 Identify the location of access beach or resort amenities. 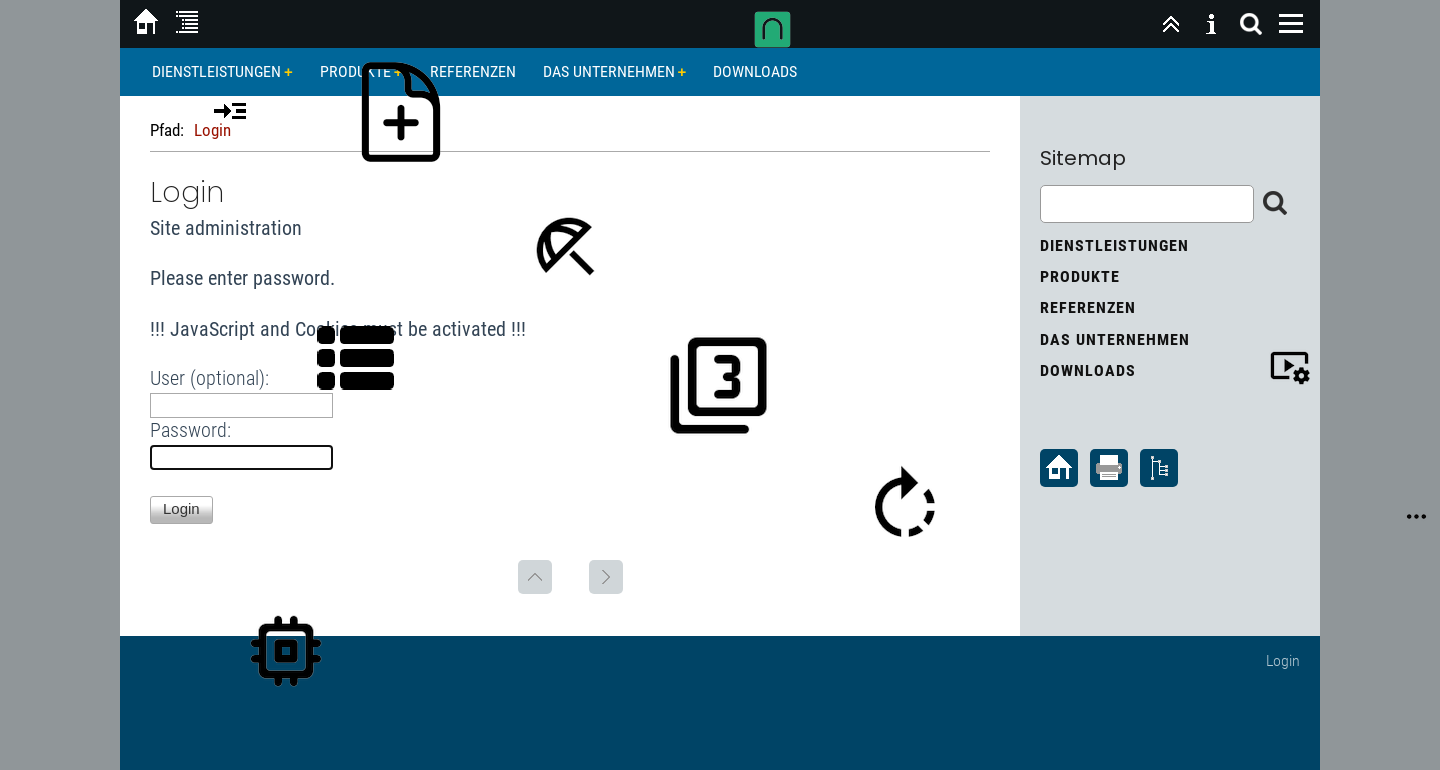
(565, 246).